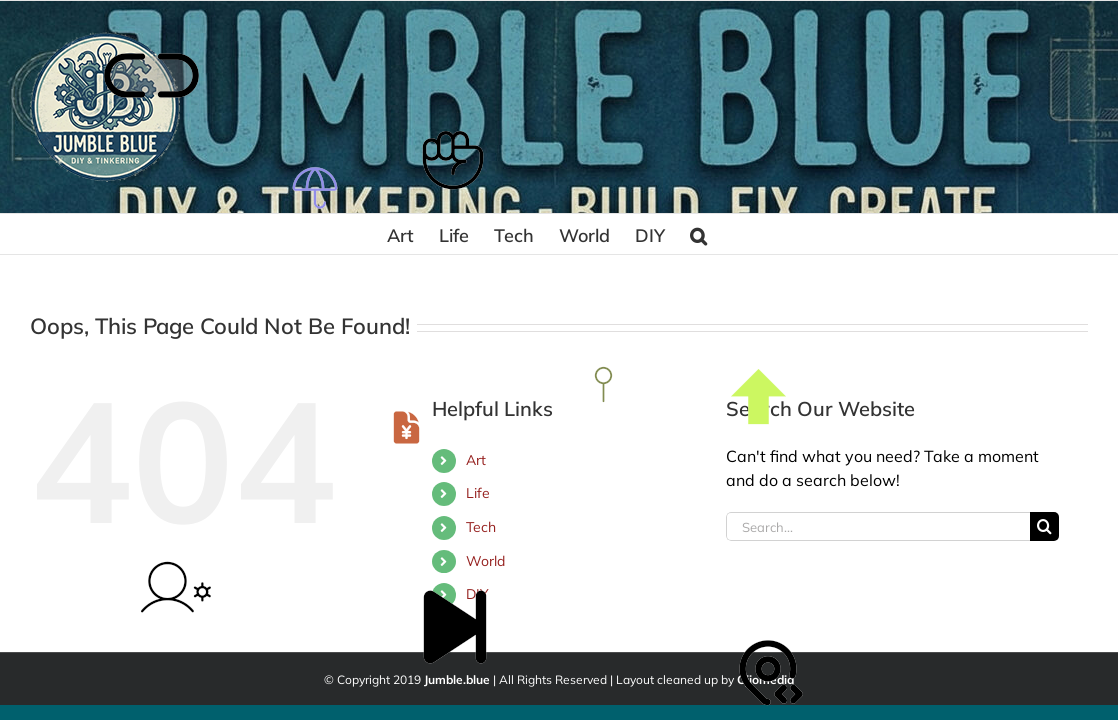 The width and height of the screenshot is (1118, 720). I want to click on view weather protection or rain forecast, so click(315, 188).